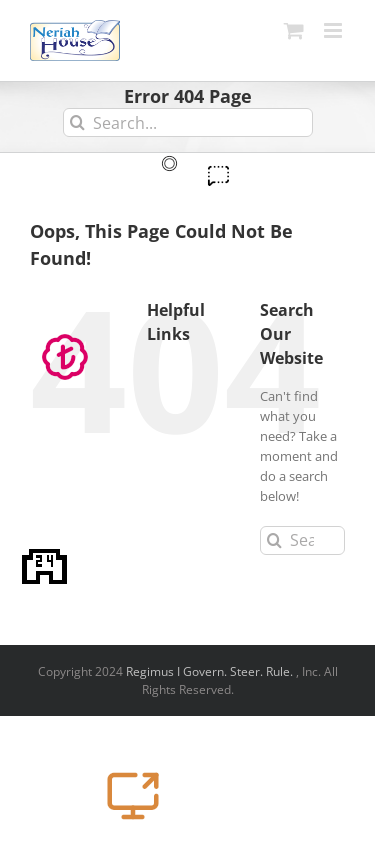  I want to click on start recording audio or video, so click(169, 163).